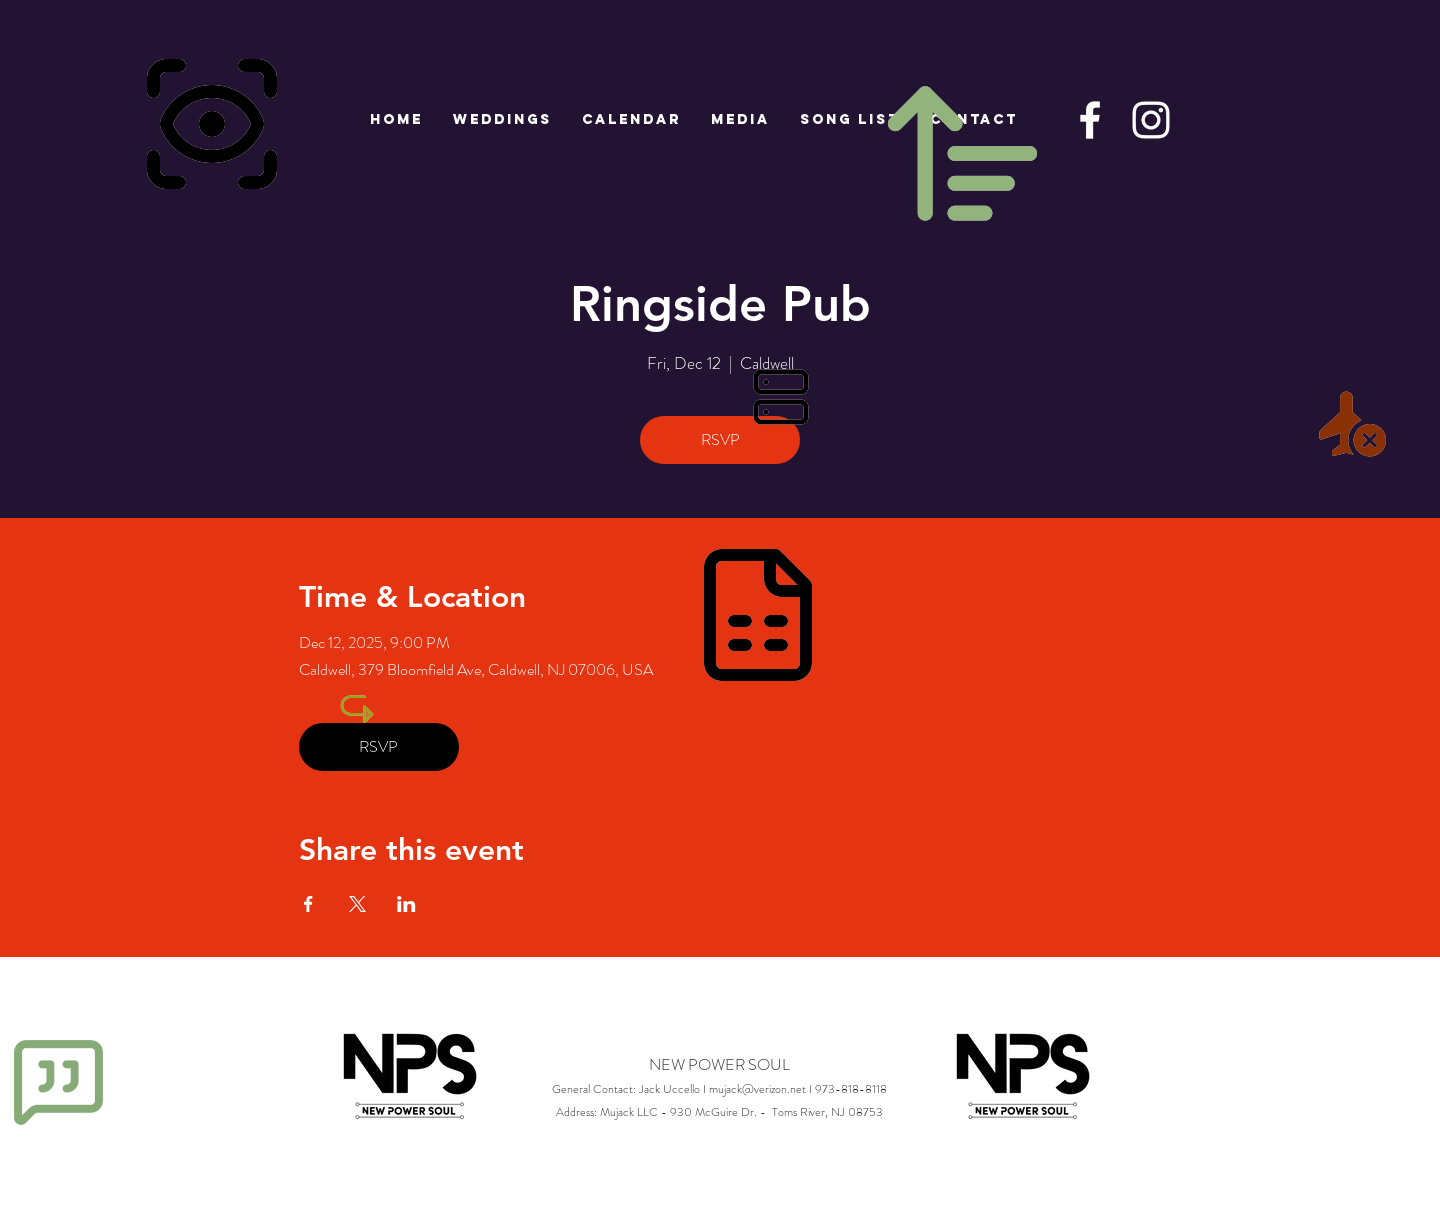 The height and width of the screenshot is (1228, 1440). I want to click on cancel flight booking, so click(1350, 424).